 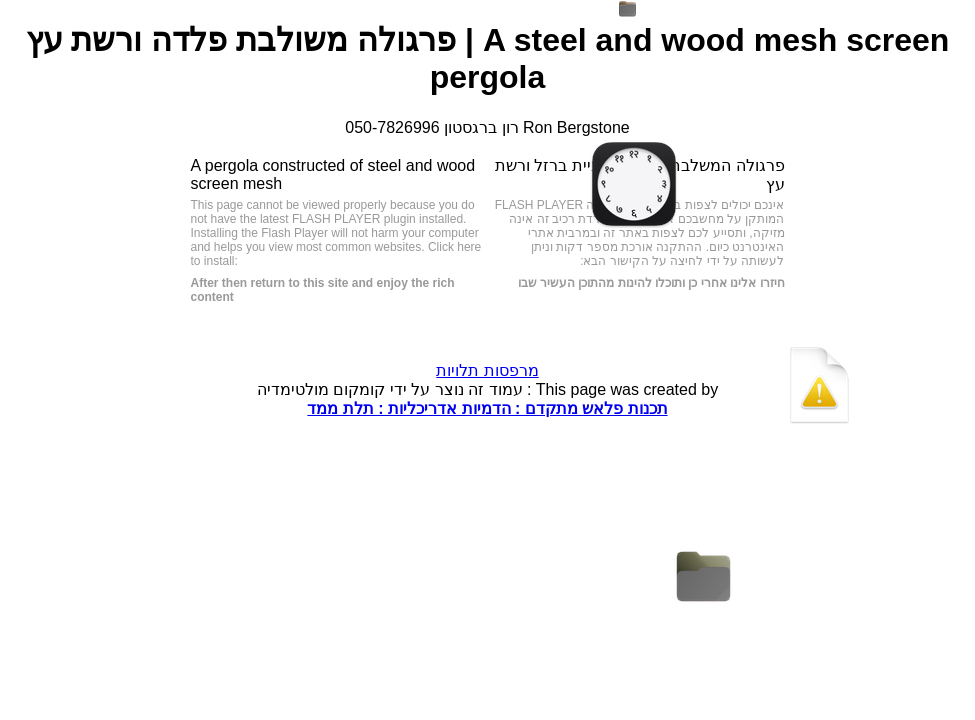 What do you see at coordinates (819, 386) in the screenshot?
I see `report a problem or issue with a file` at bounding box center [819, 386].